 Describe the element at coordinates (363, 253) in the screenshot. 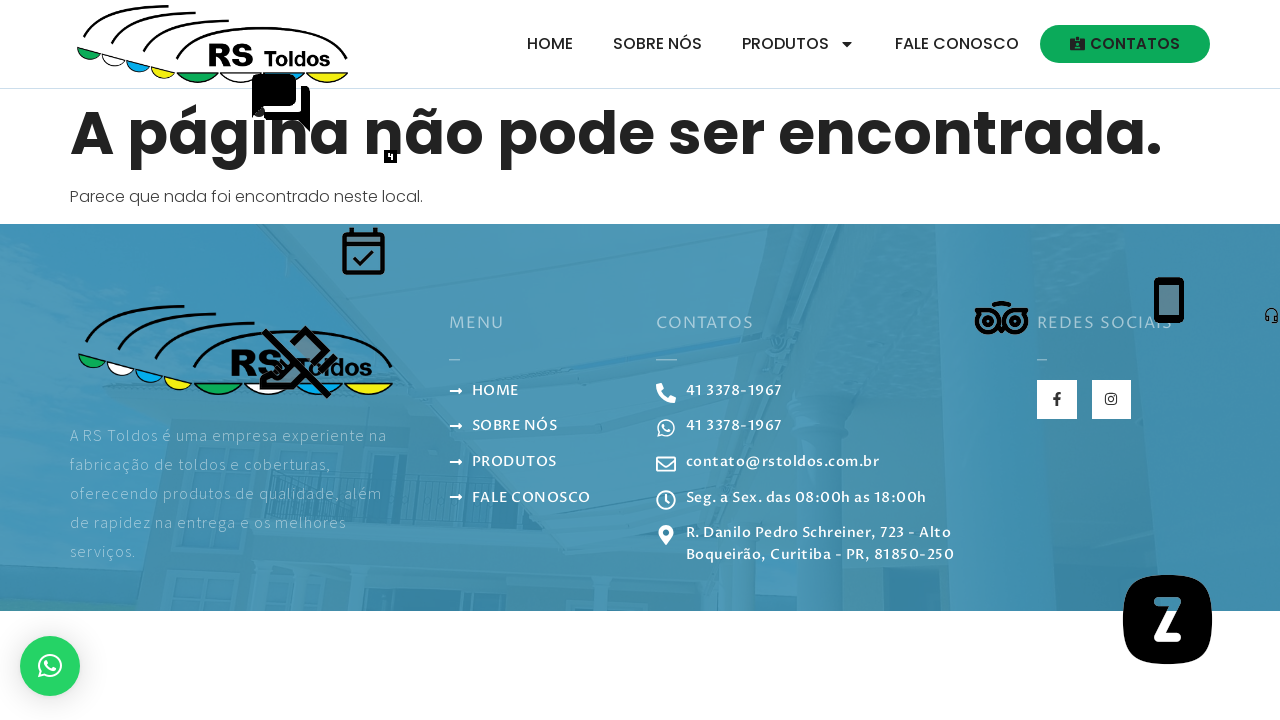

I see `event confirmed or scheduled successfully` at that location.